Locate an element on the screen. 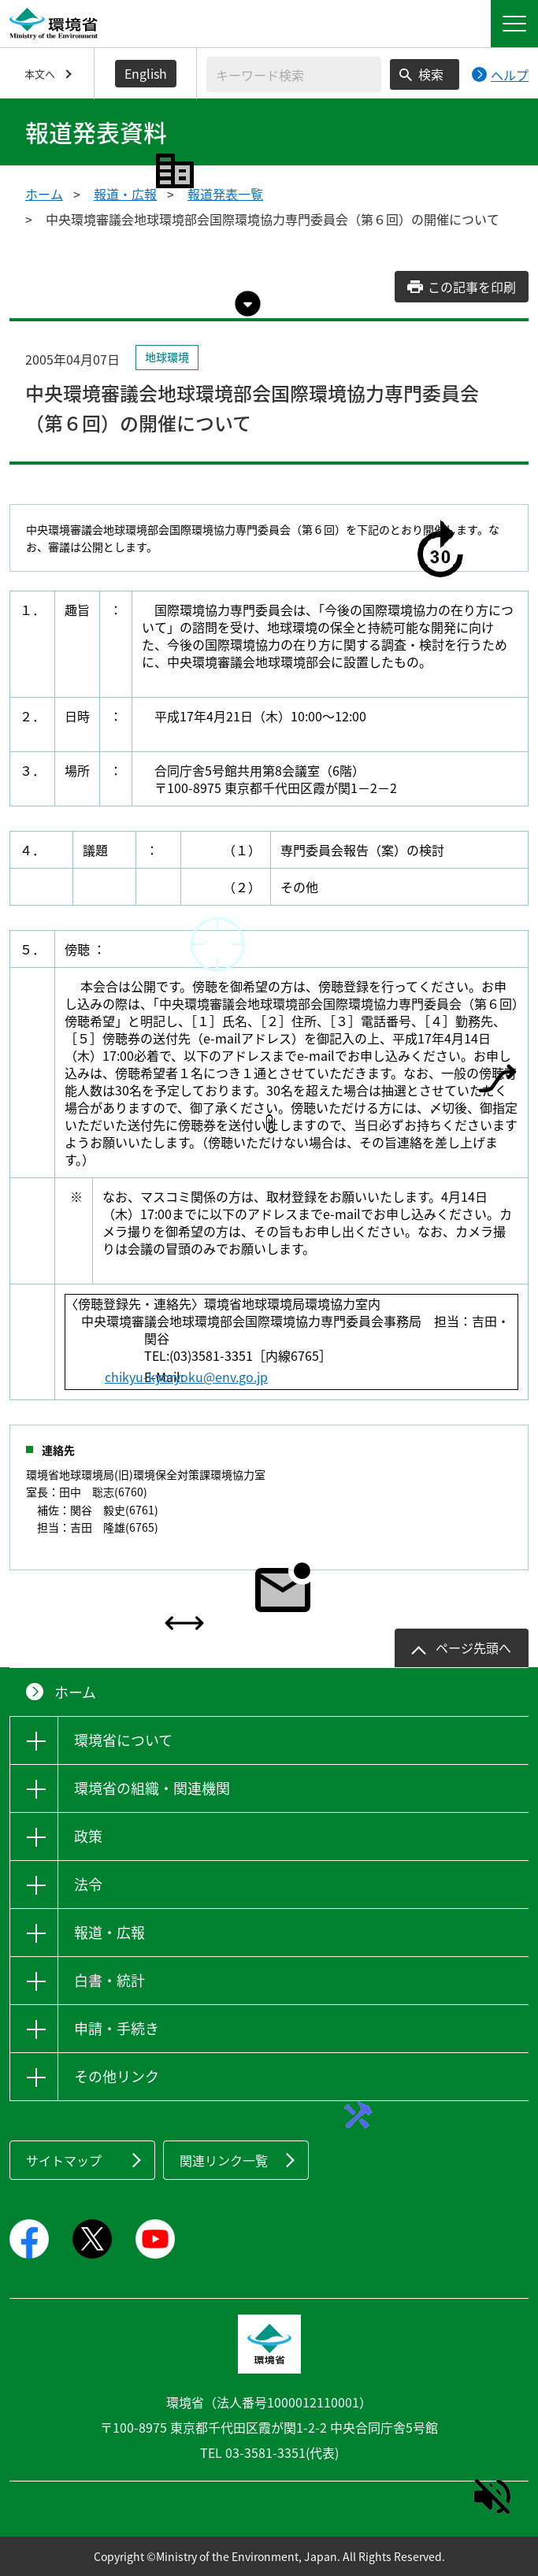 This screenshot has width=538, height=2576. attach a file to your message is located at coordinates (270, 1124).